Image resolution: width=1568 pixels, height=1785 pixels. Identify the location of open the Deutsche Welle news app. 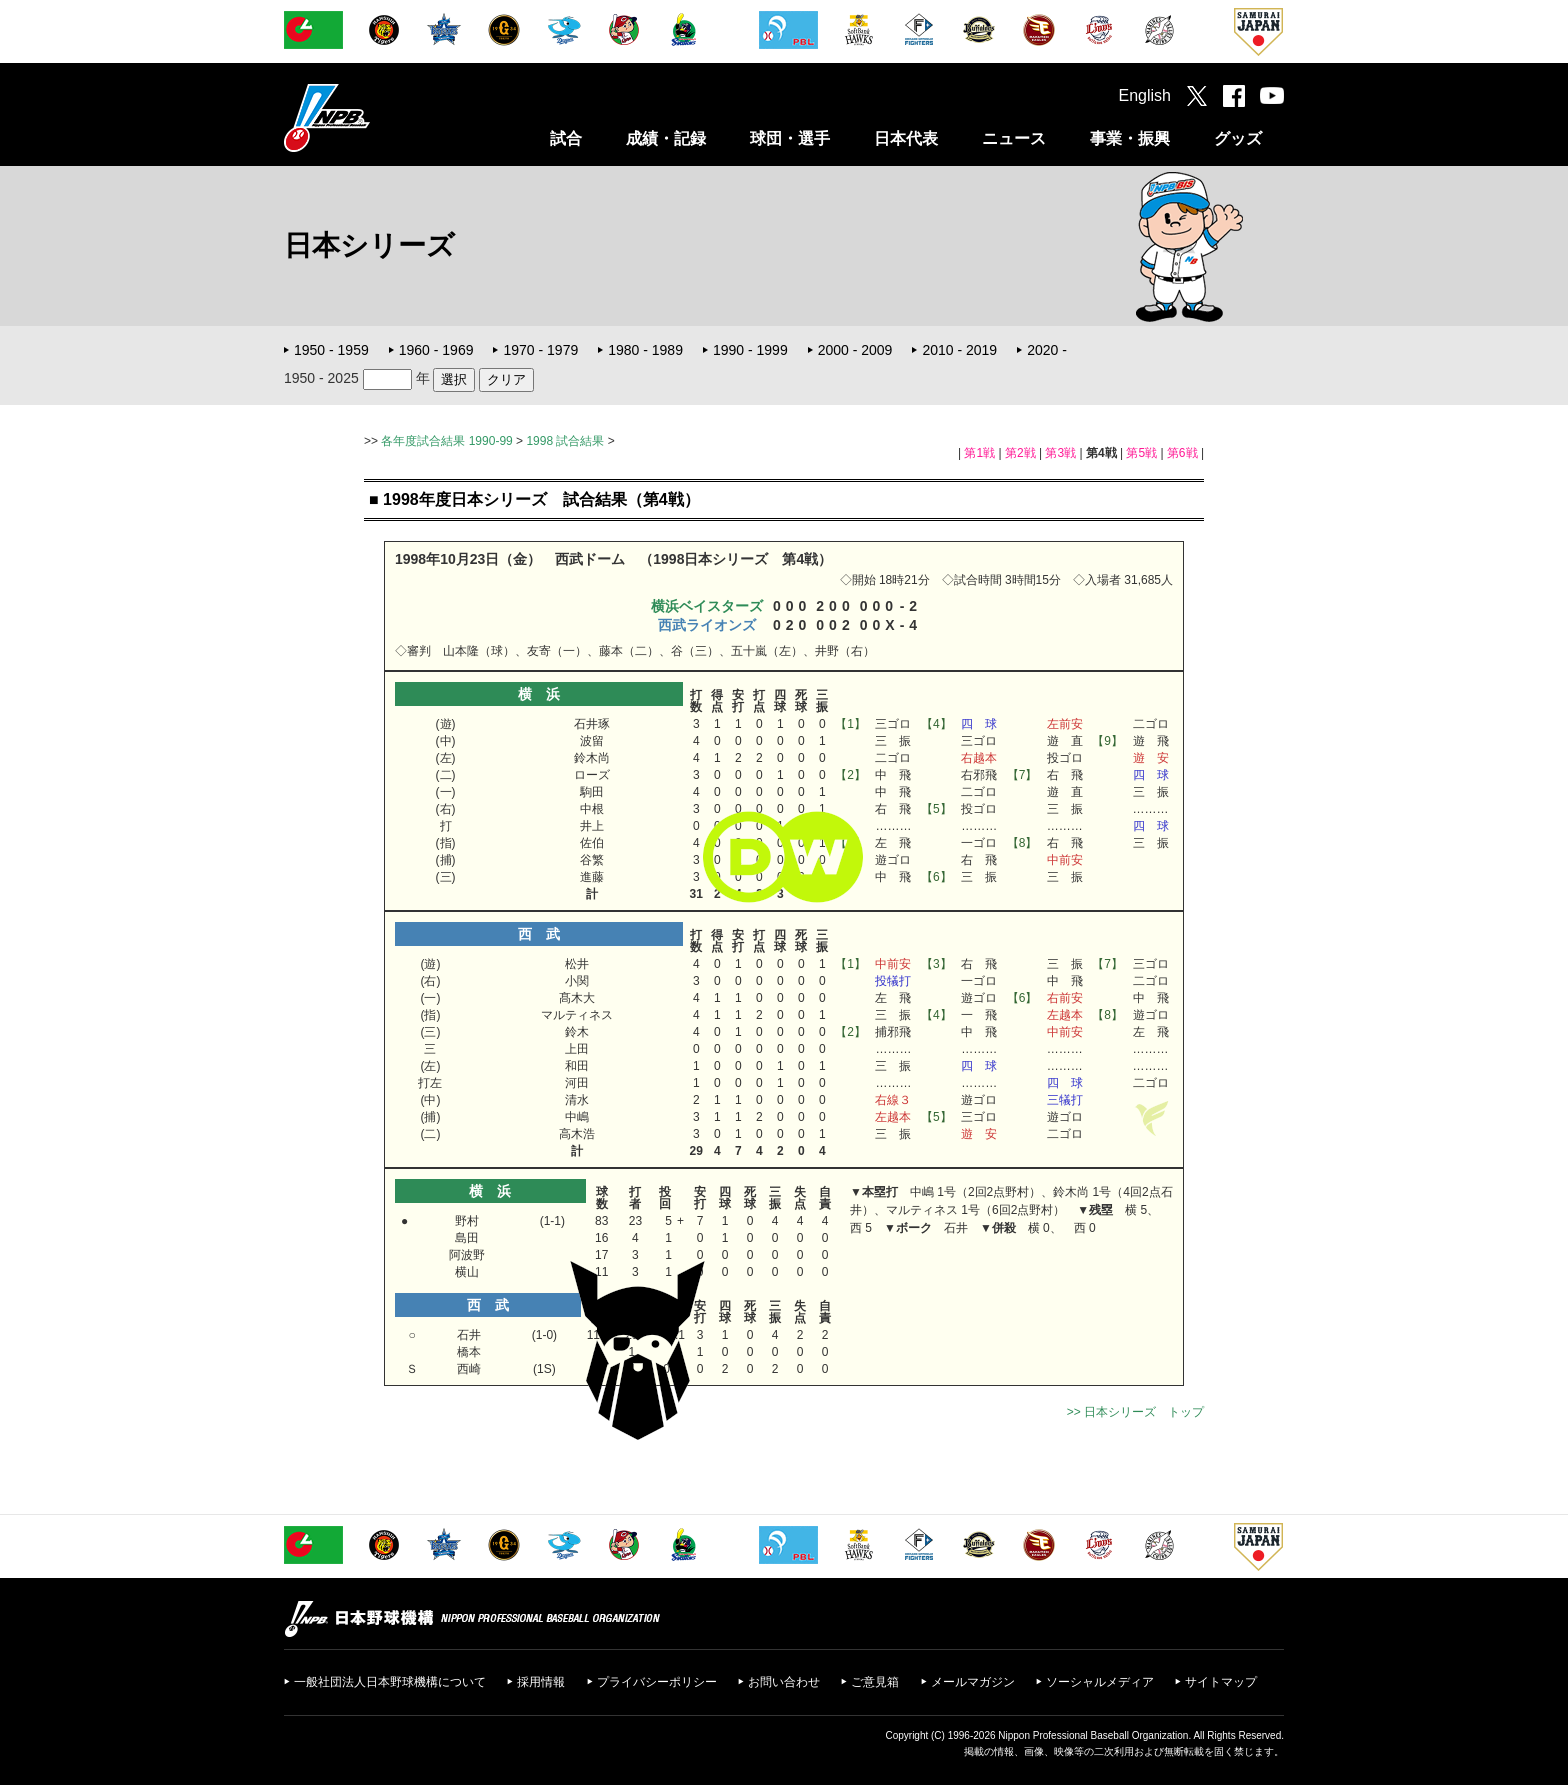
(783, 857).